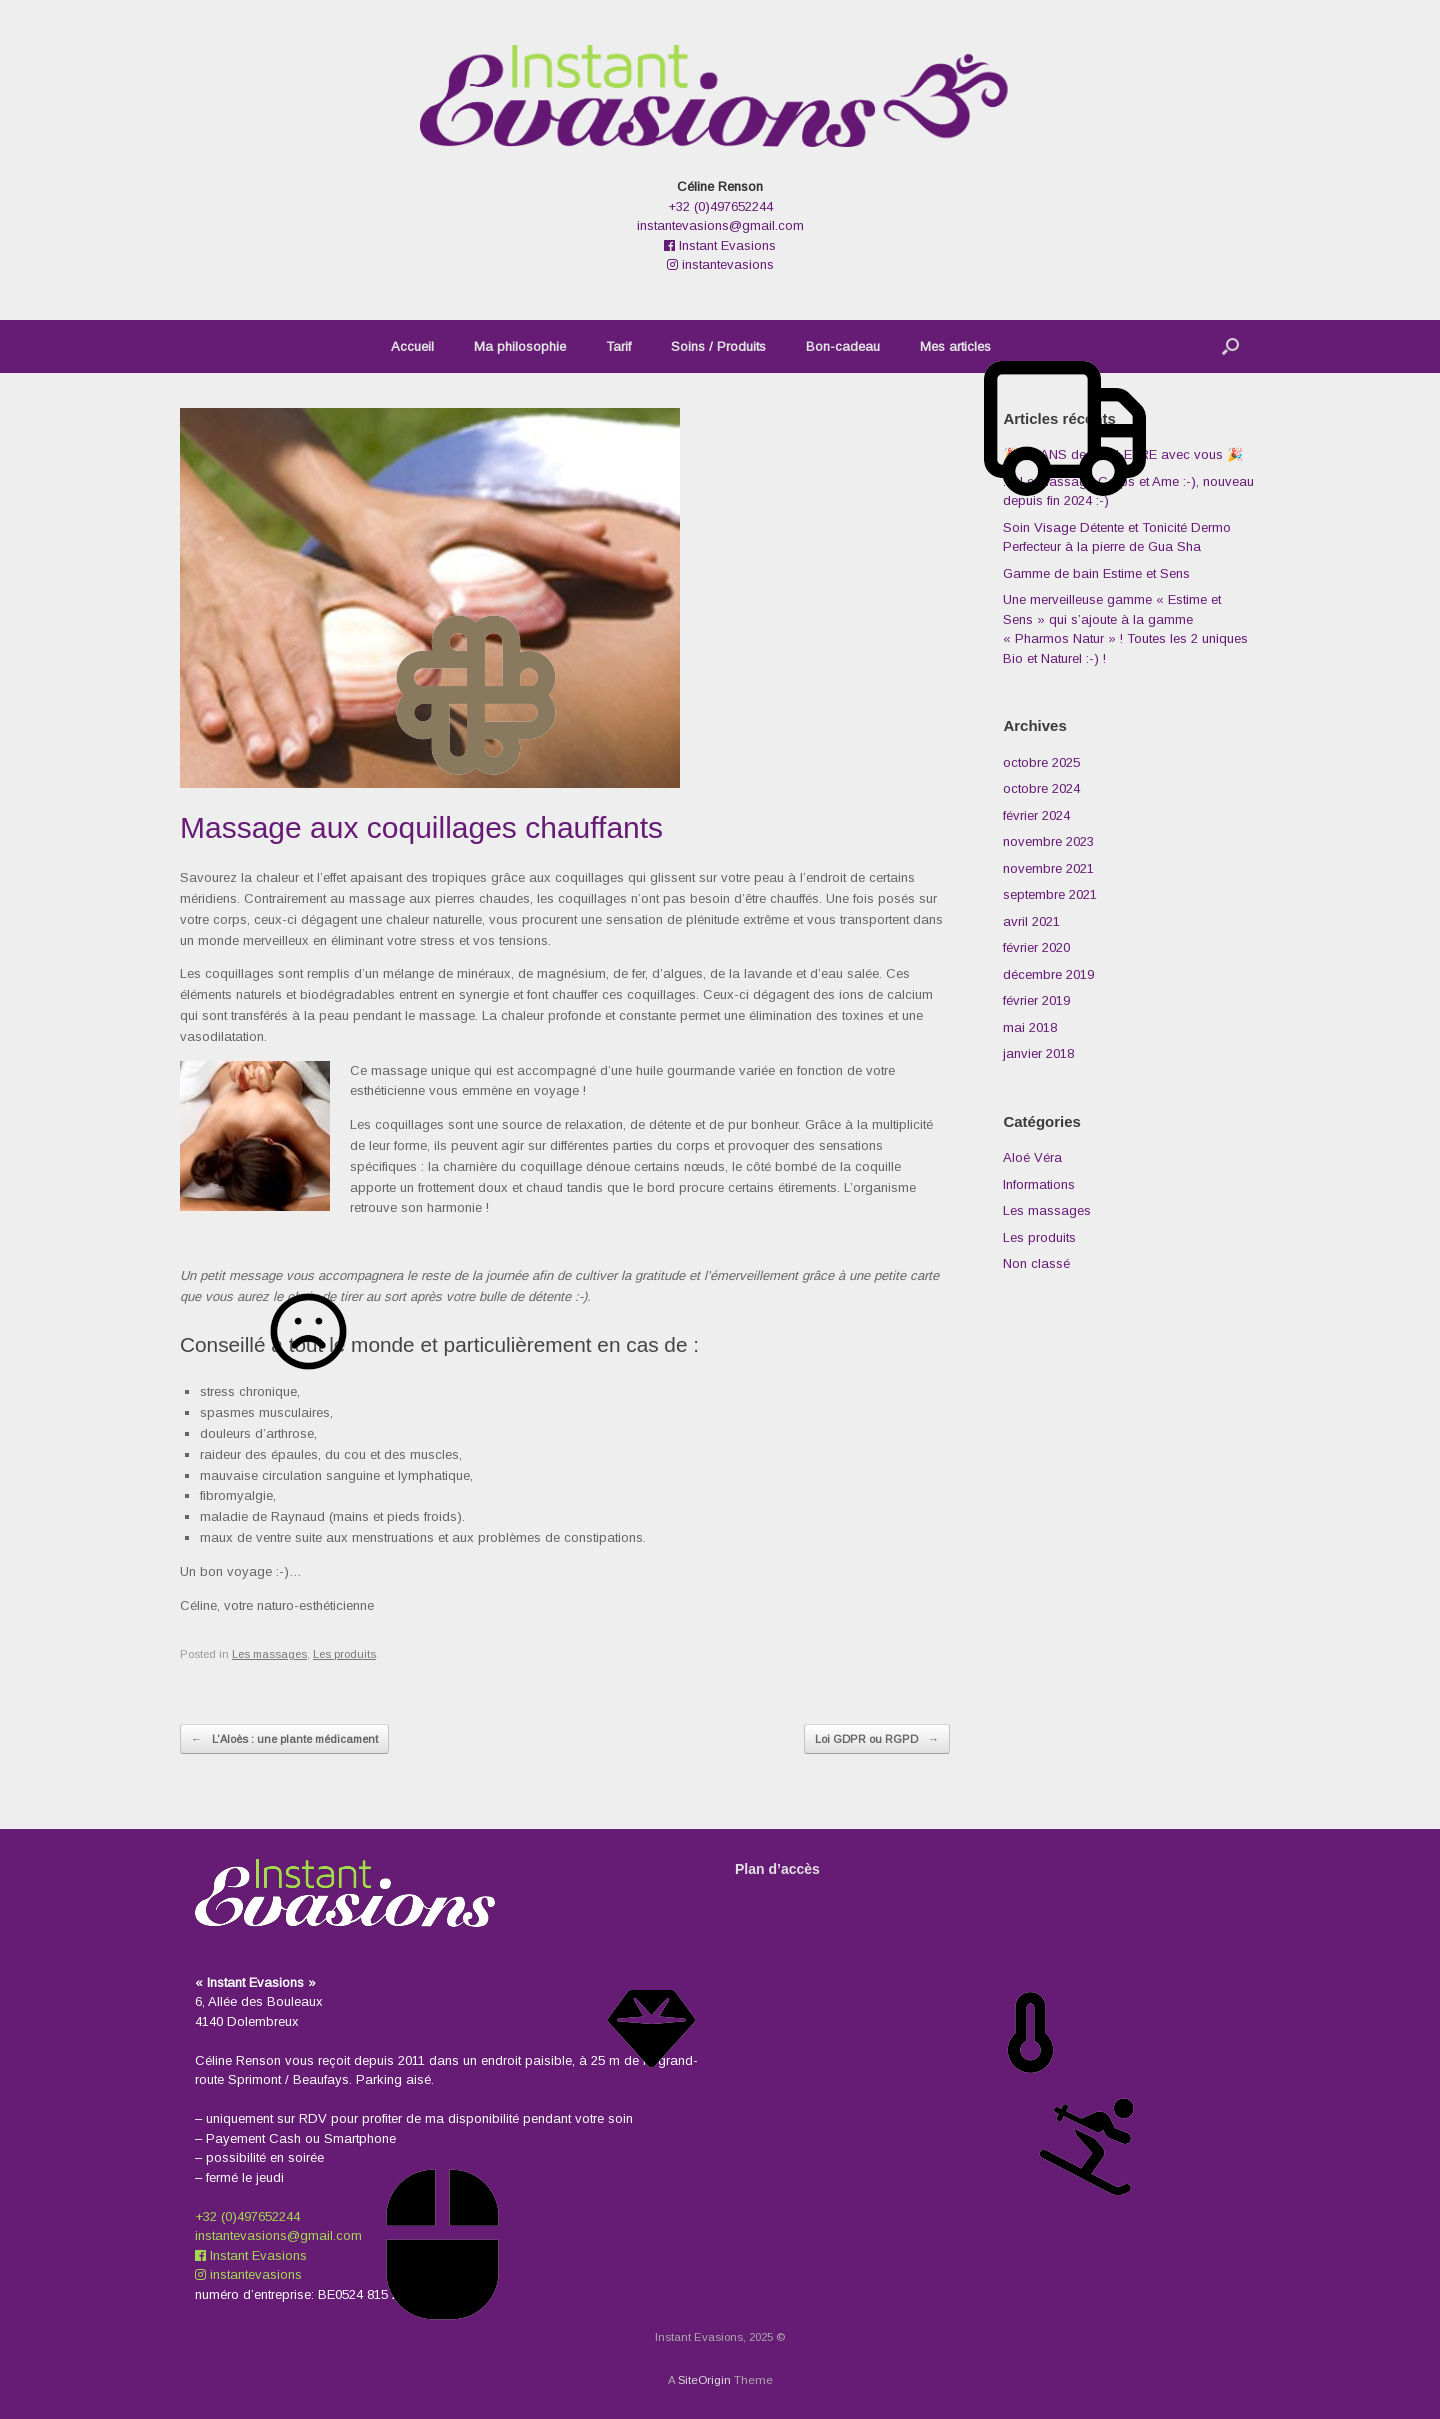 The height and width of the screenshot is (2419, 1440). What do you see at coordinates (1065, 424) in the screenshot?
I see `track your delivery or shipment` at bounding box center [1065, 424].